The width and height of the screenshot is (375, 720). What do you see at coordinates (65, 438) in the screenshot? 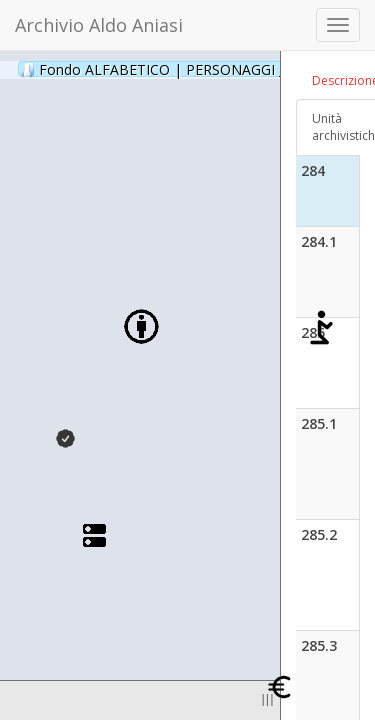
I see `verified account or profile status` at bounding box center [65, 438].